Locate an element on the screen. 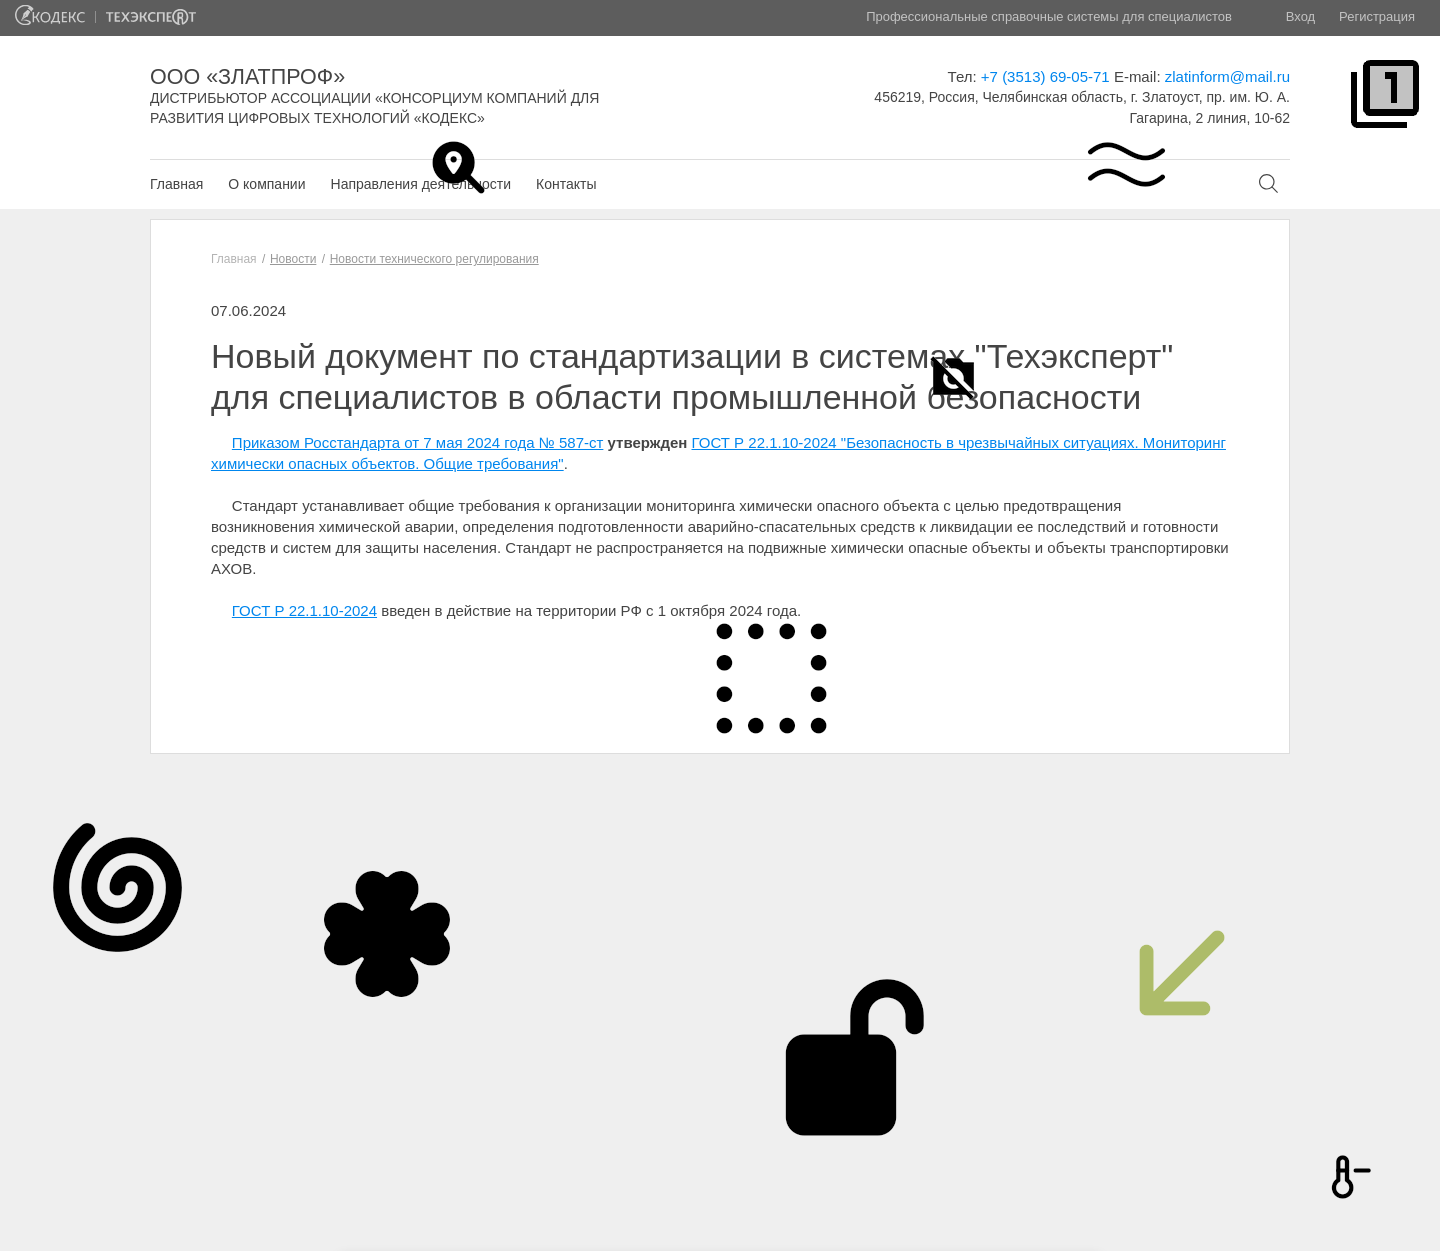  indicates first item in a numbered sequence is located at coordinates (1385, 94).